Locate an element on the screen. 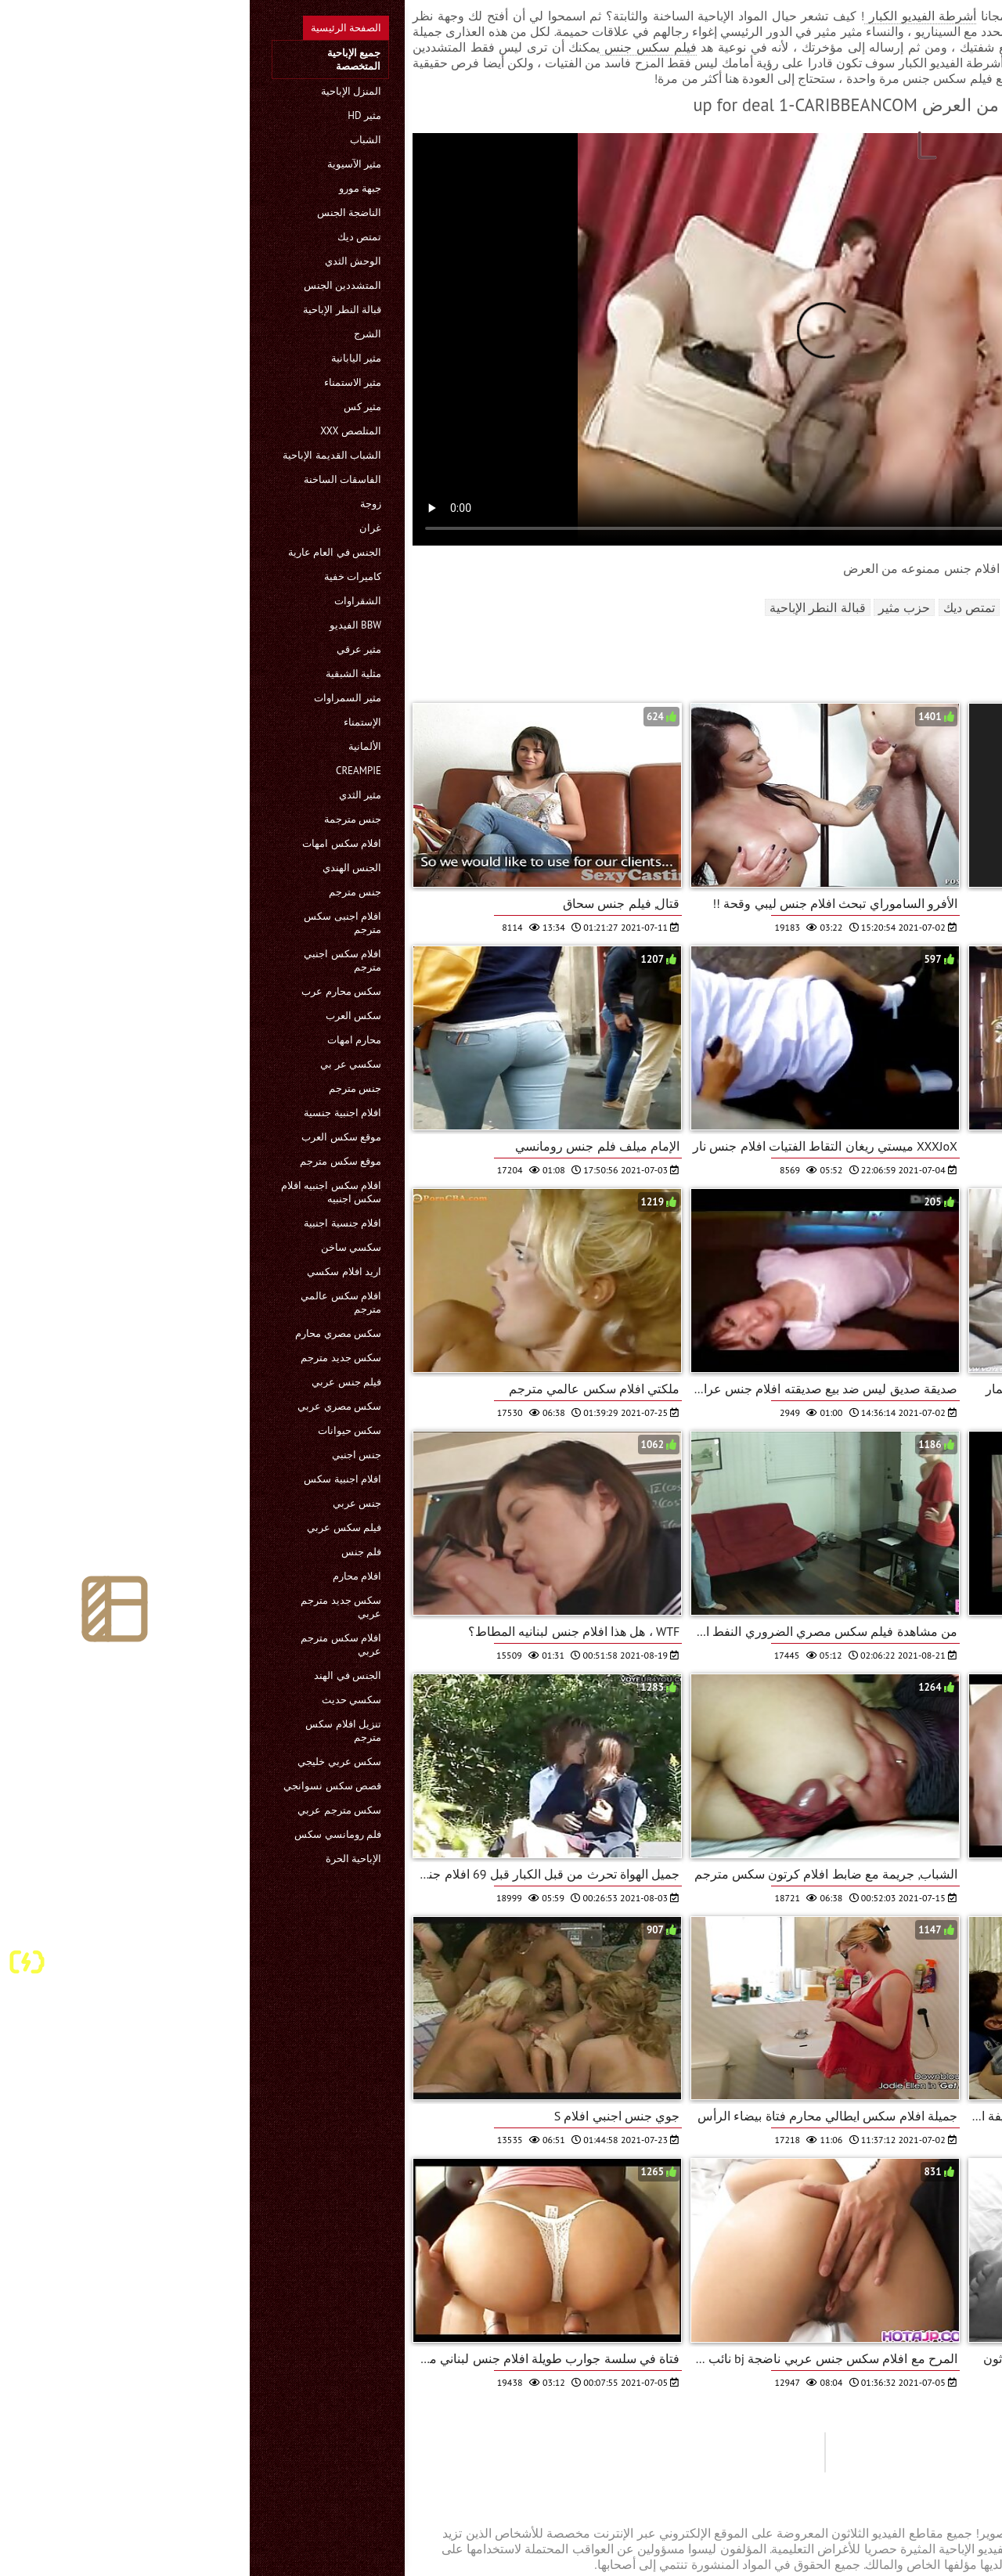 This screenshot has height=2576, width=1002. indicates device is currently charging is located at coordinates (27, 1962).